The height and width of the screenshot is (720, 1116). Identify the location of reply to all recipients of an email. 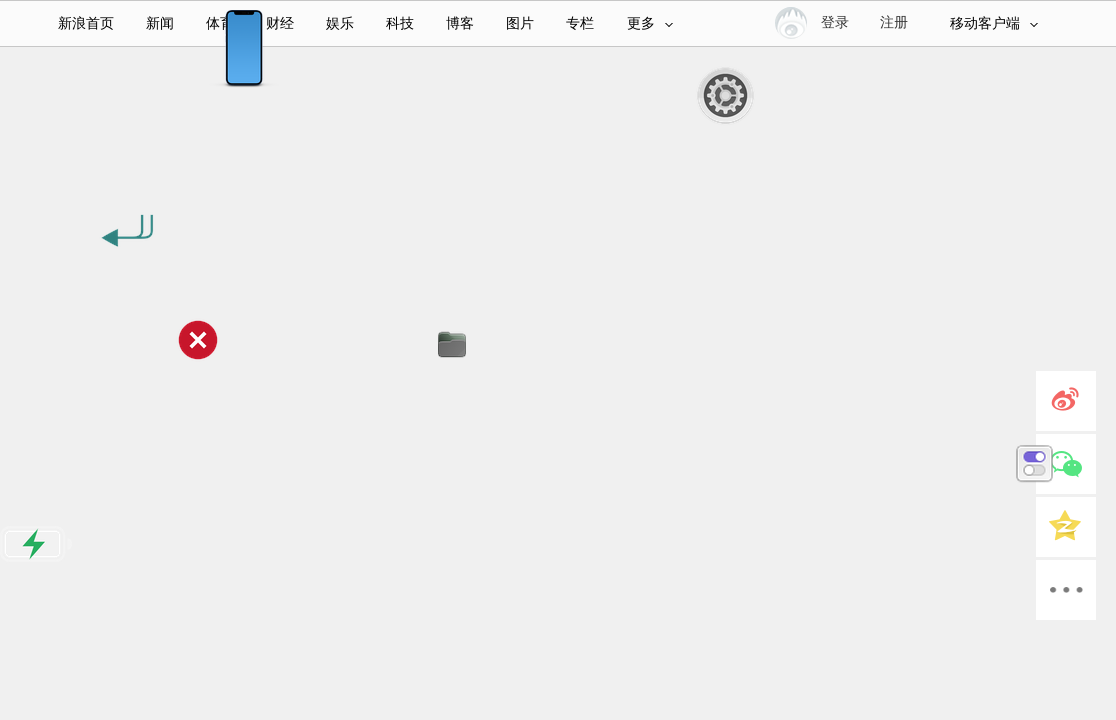
(126, 230).